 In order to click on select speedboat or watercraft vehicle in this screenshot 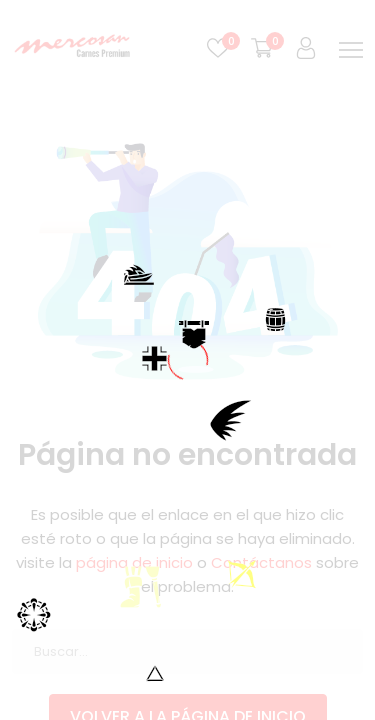, I will do `click(139, 270)`.